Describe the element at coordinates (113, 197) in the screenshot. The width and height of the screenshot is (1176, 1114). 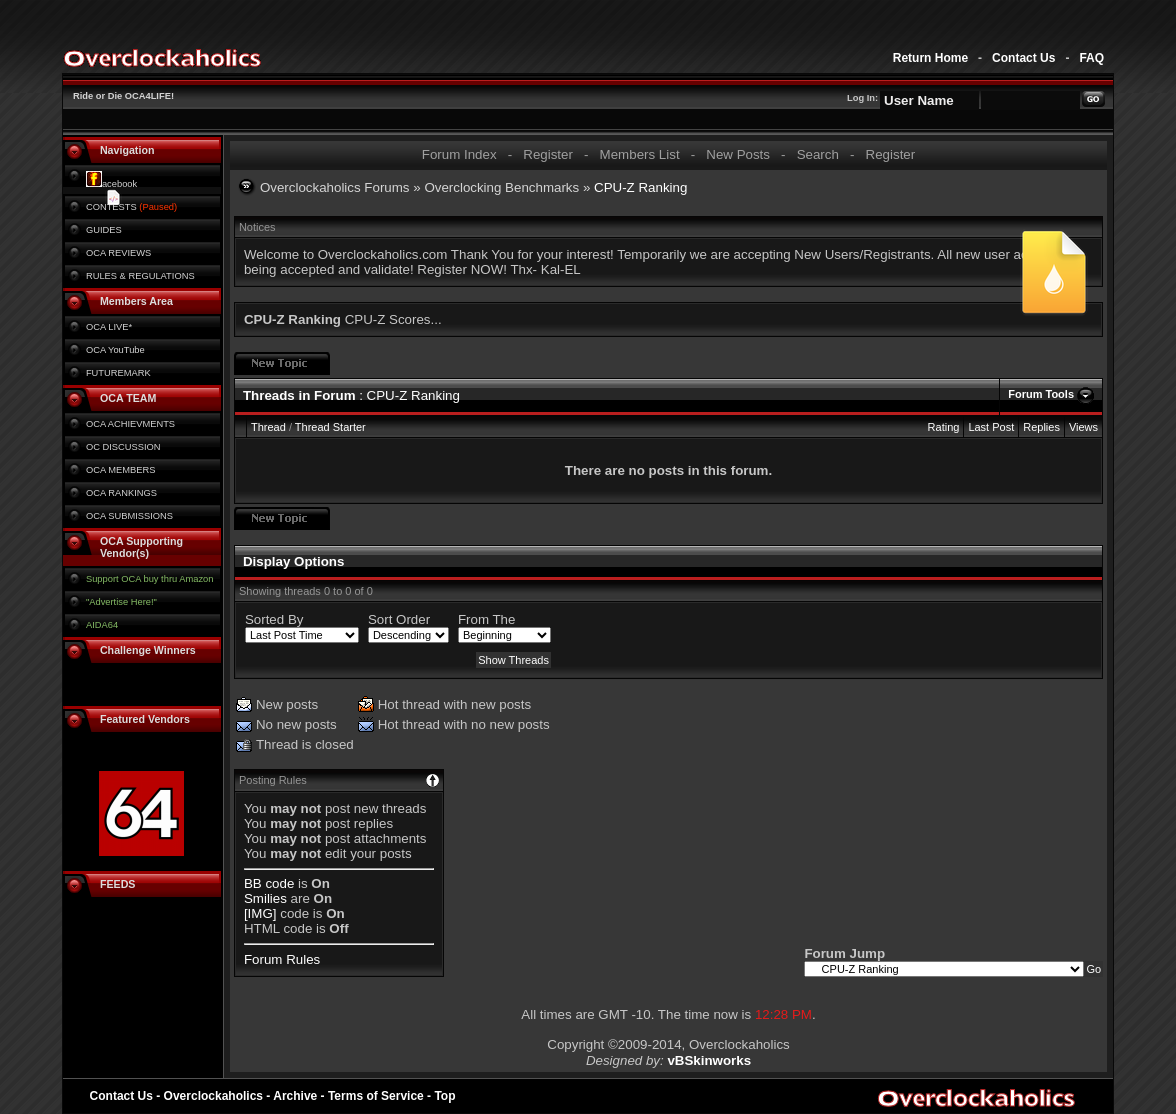
I see `a maven xml configuration file` at that location.